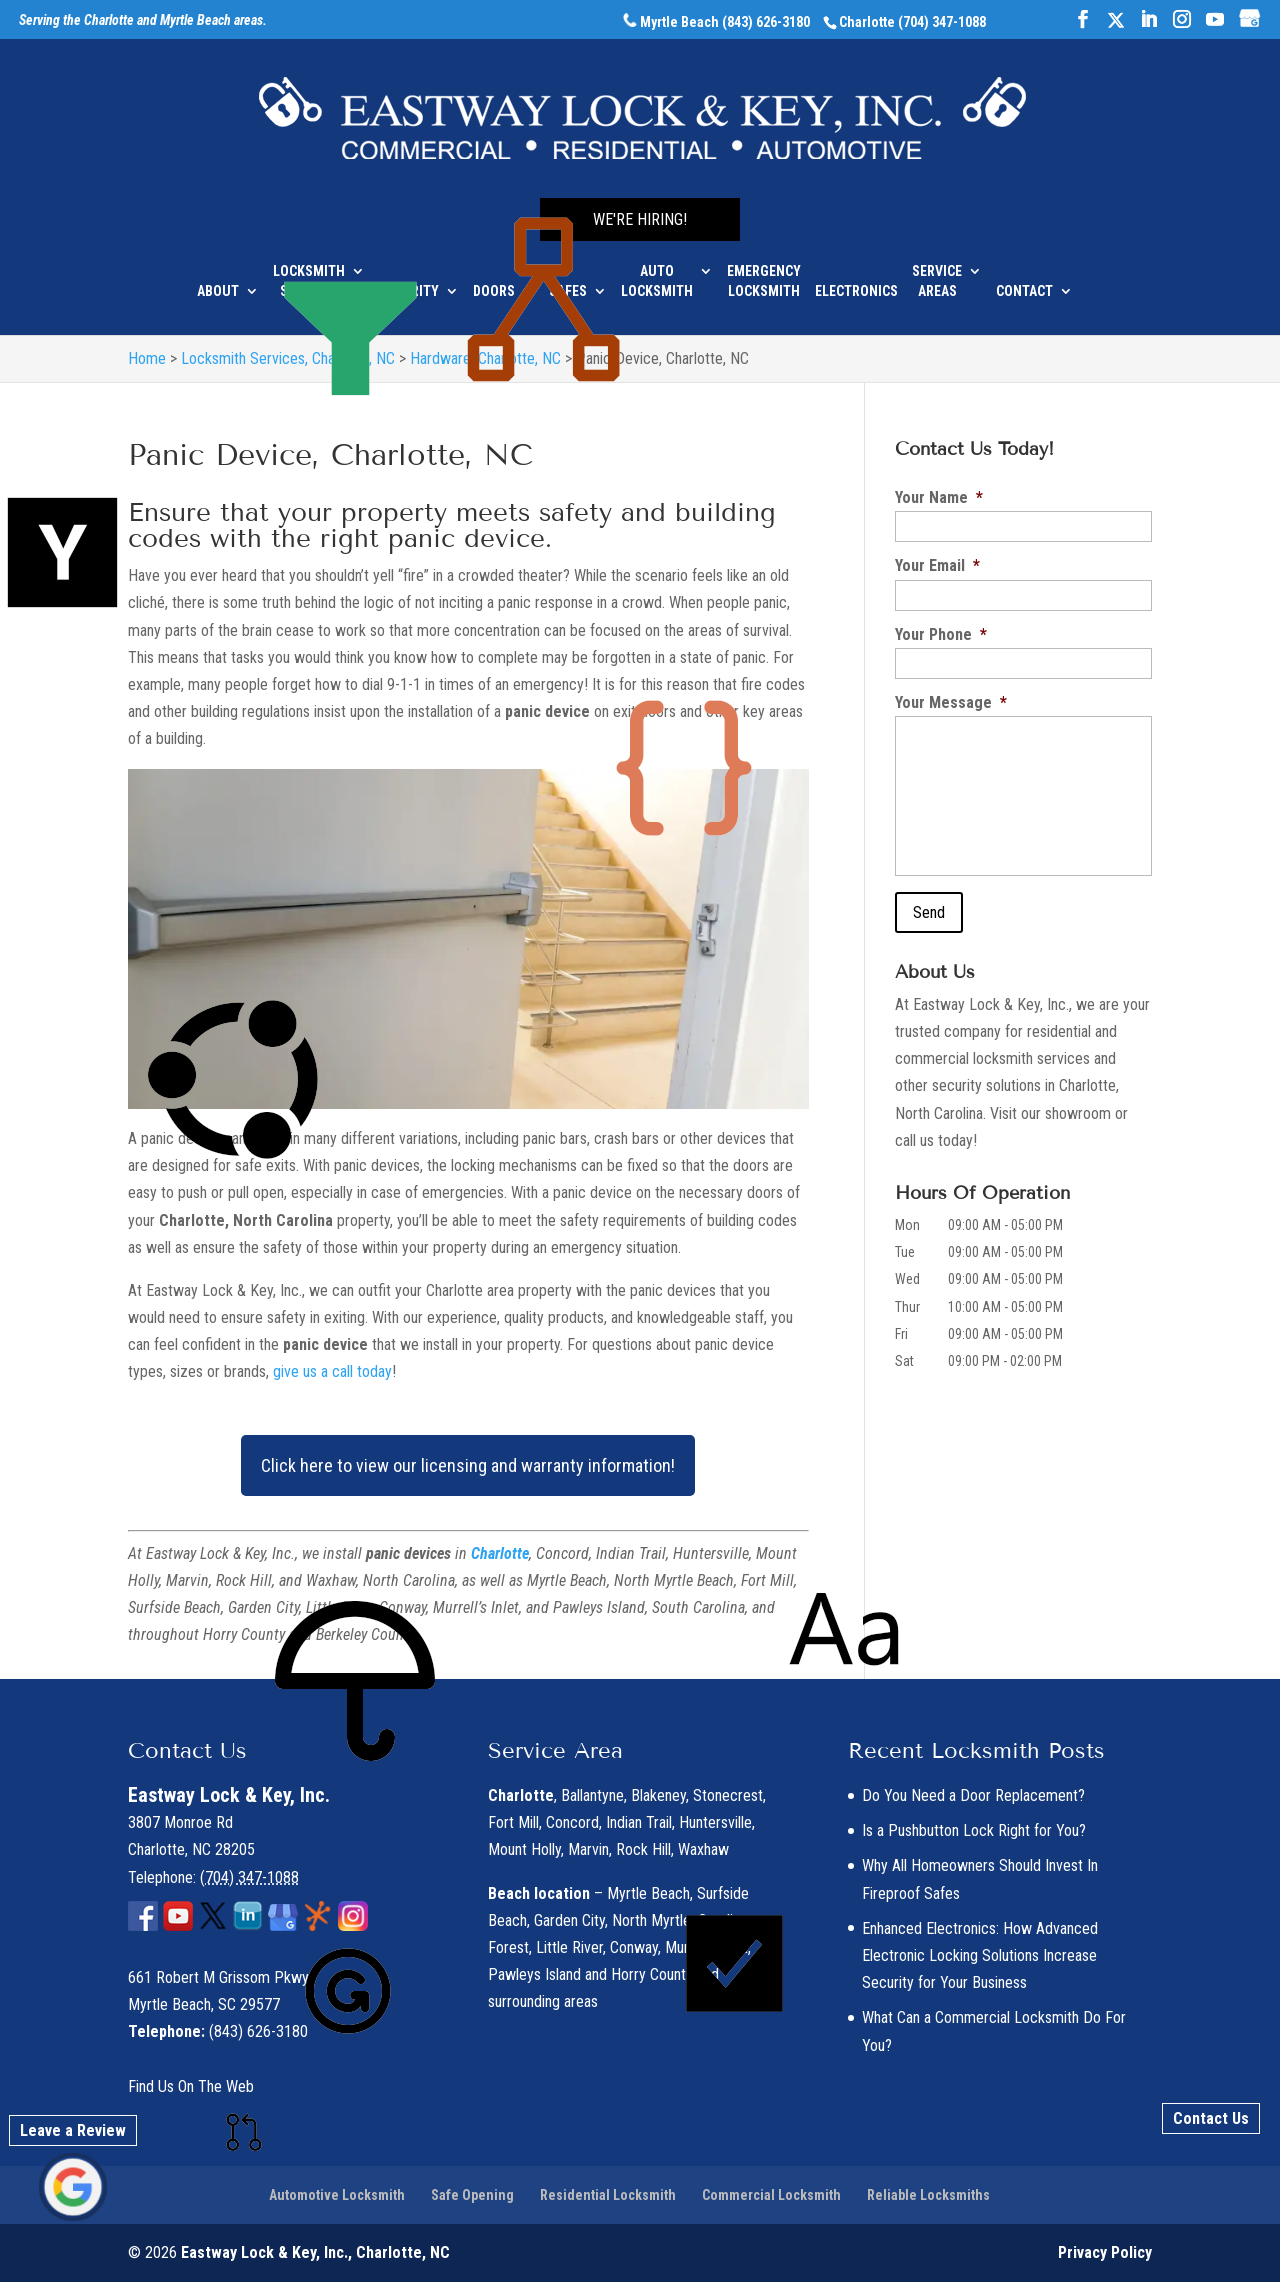  Describe the element at coordinates (355, 1681) in the screenshot. I see `view weather protection or rain forecast` at that location.